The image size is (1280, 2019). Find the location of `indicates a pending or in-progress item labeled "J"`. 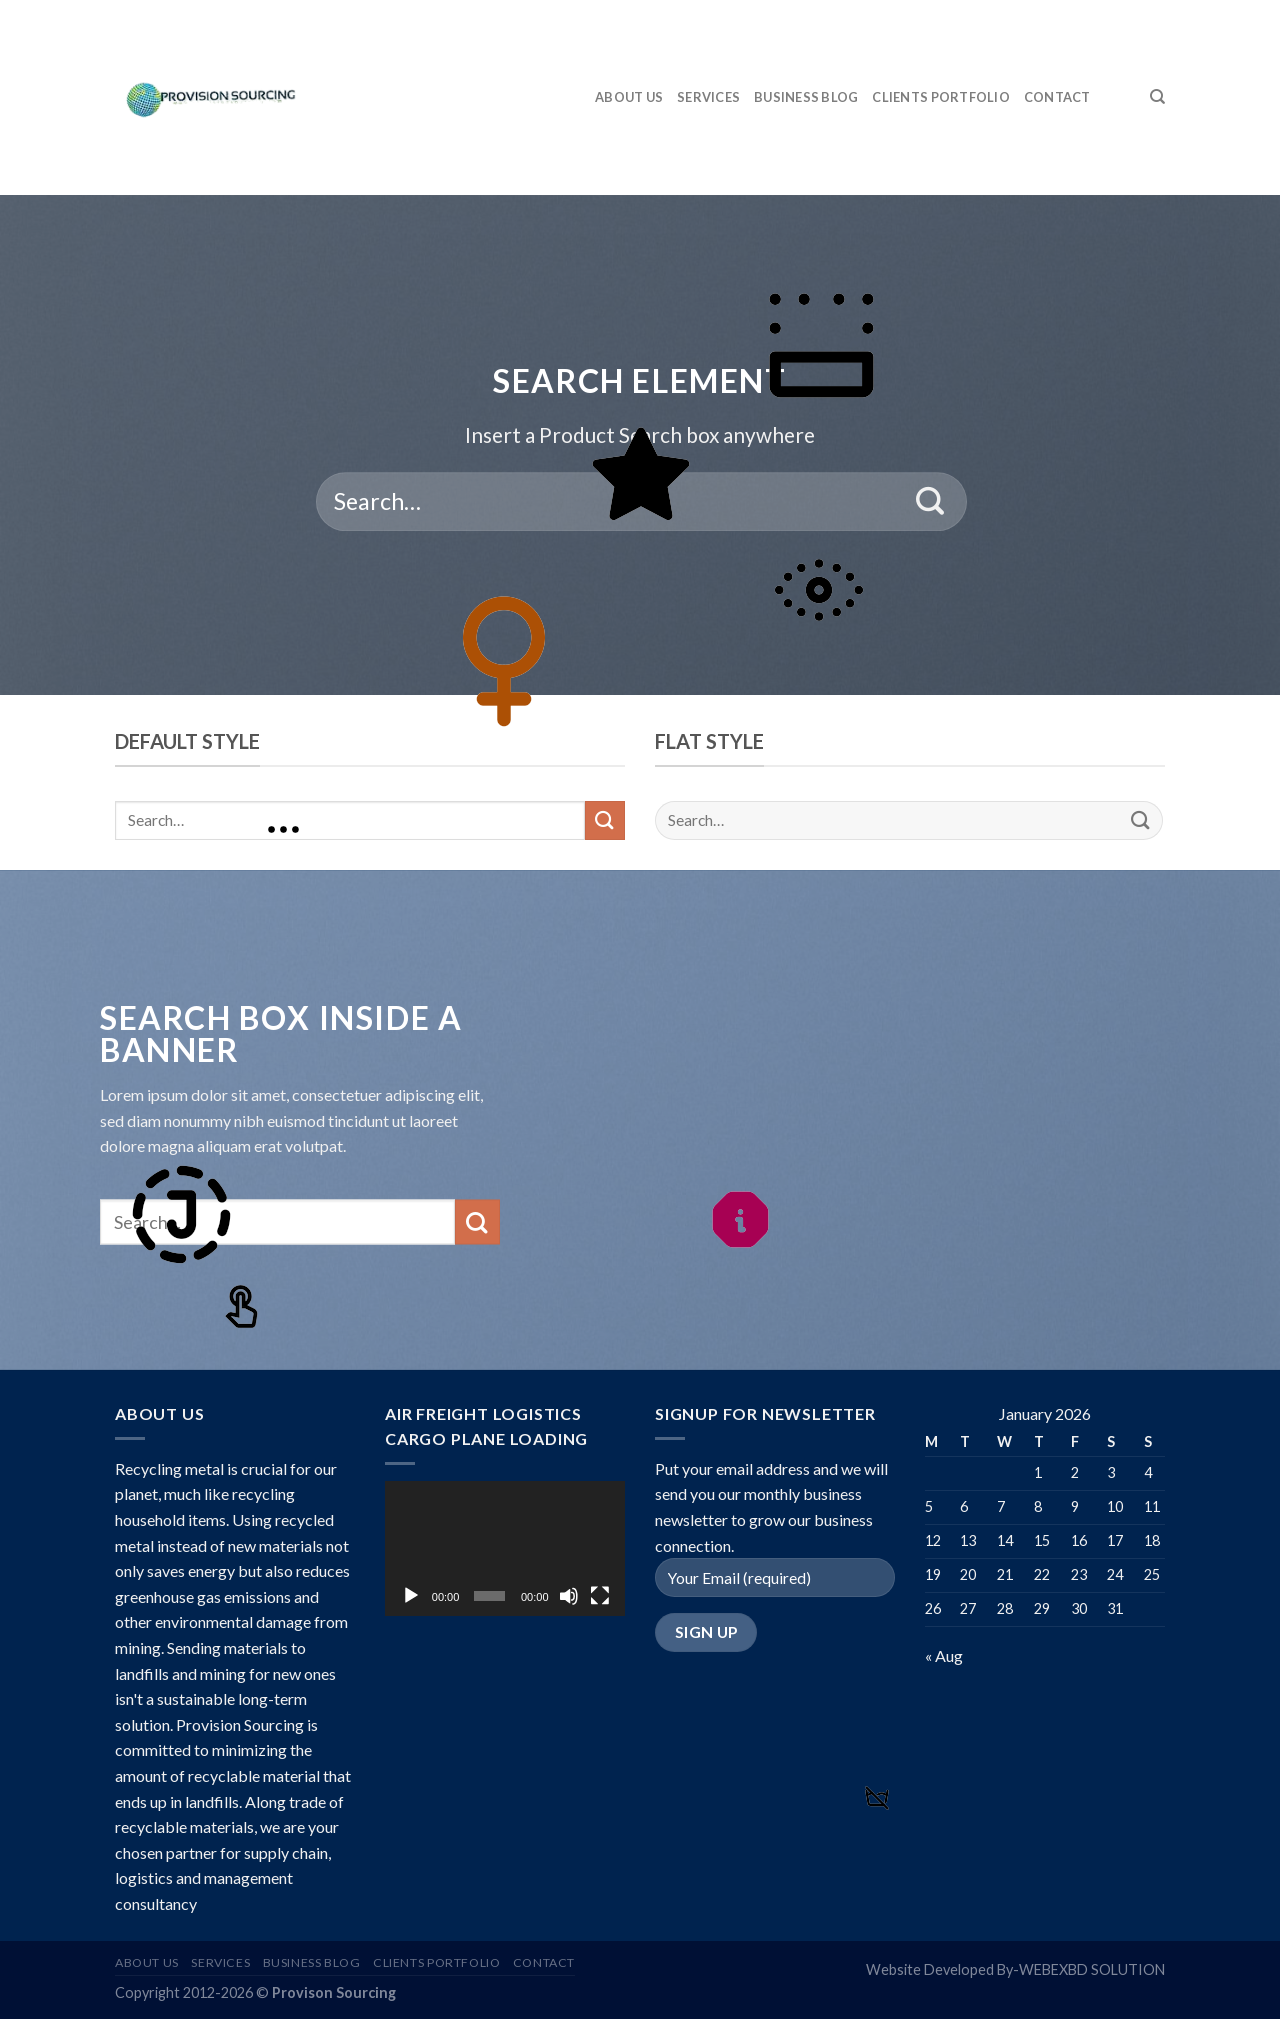

indicates a pending or in-progress item labeled "J" is located at coordinates (181, 1214).